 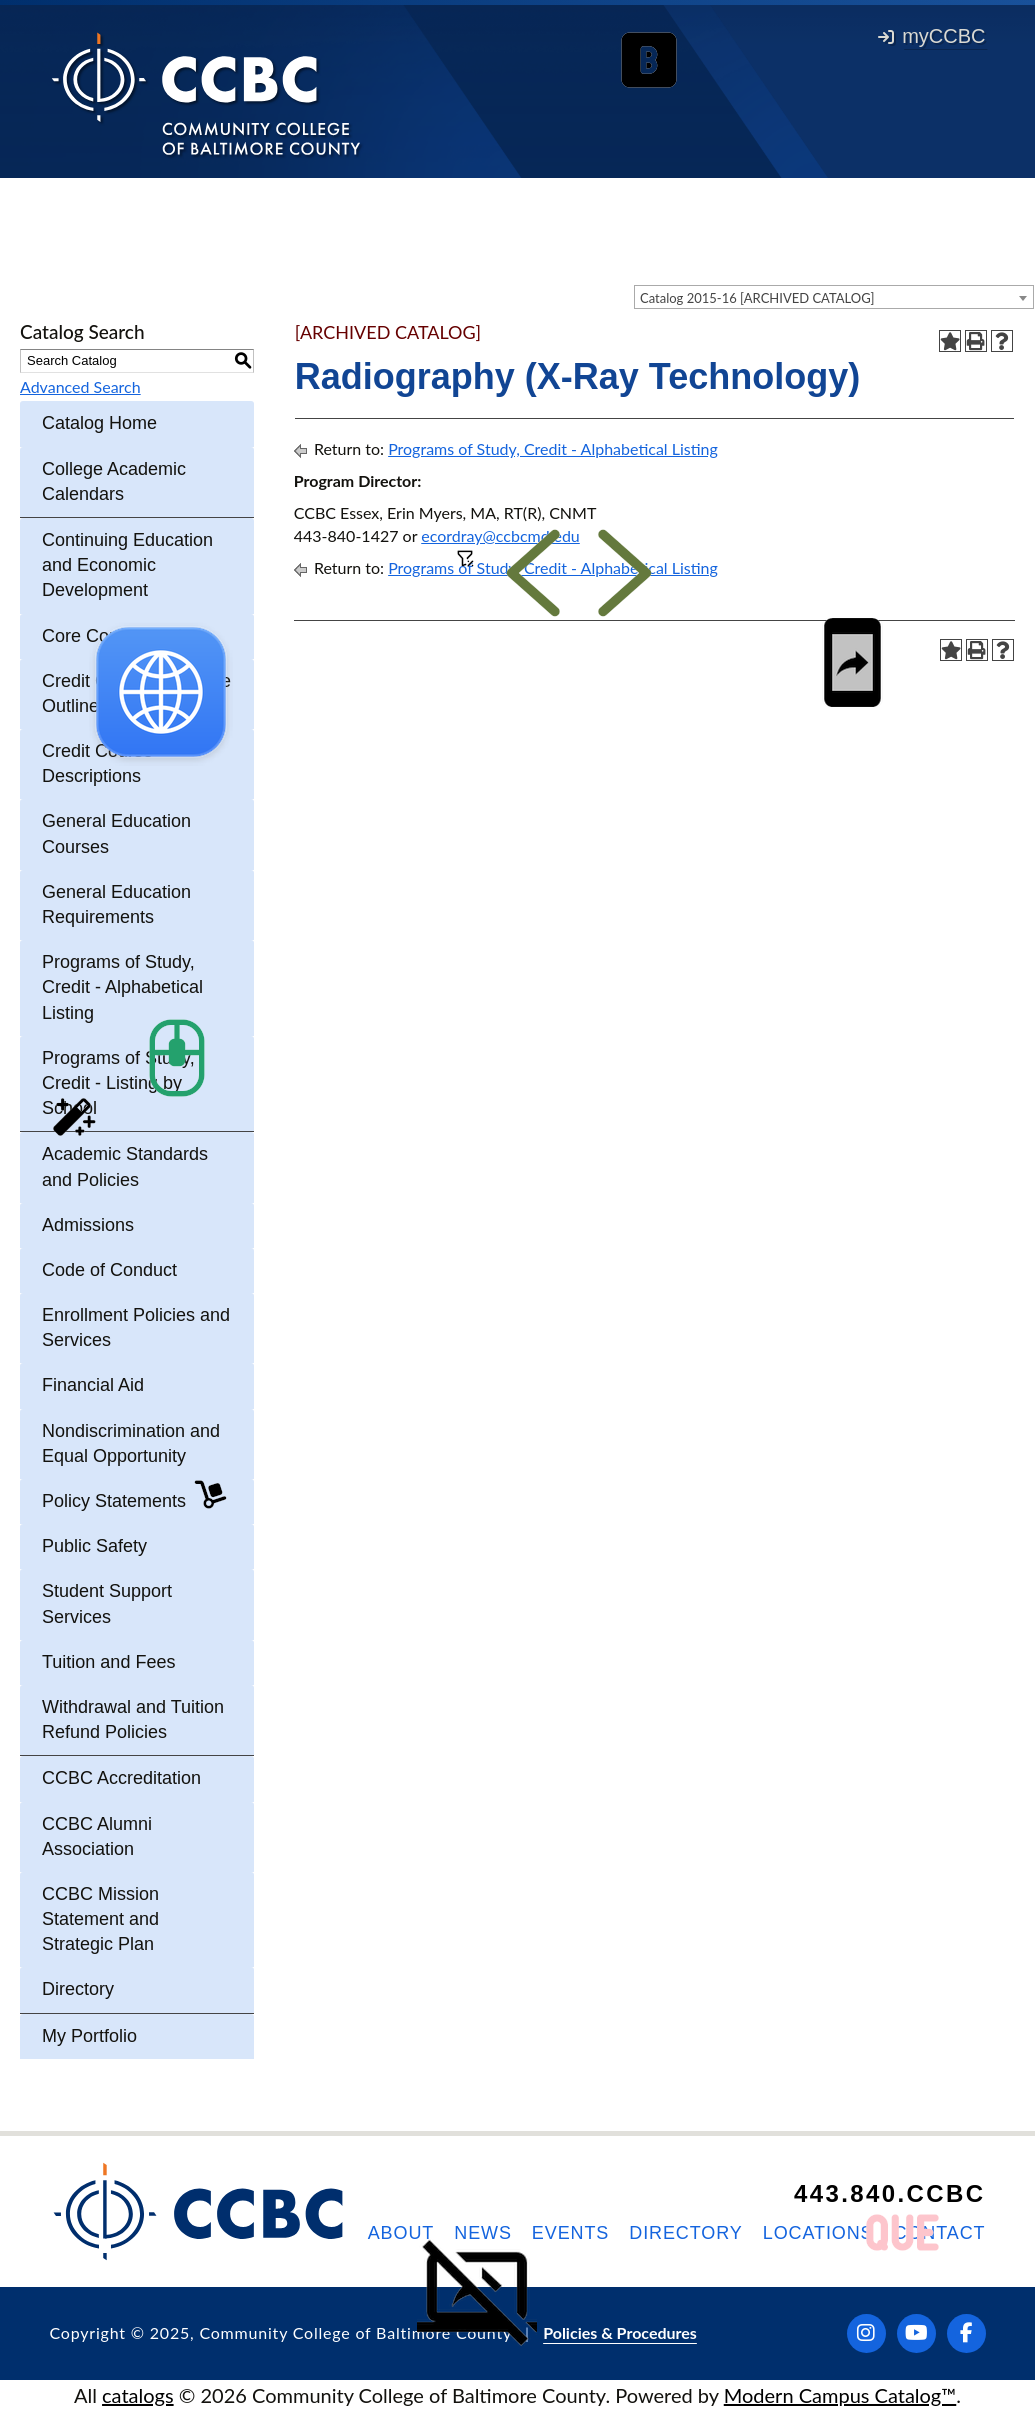 What do you see at coordinates (579, 573) in the screenshot?
I see `view or edit source code` at bounding box center [579, 573].